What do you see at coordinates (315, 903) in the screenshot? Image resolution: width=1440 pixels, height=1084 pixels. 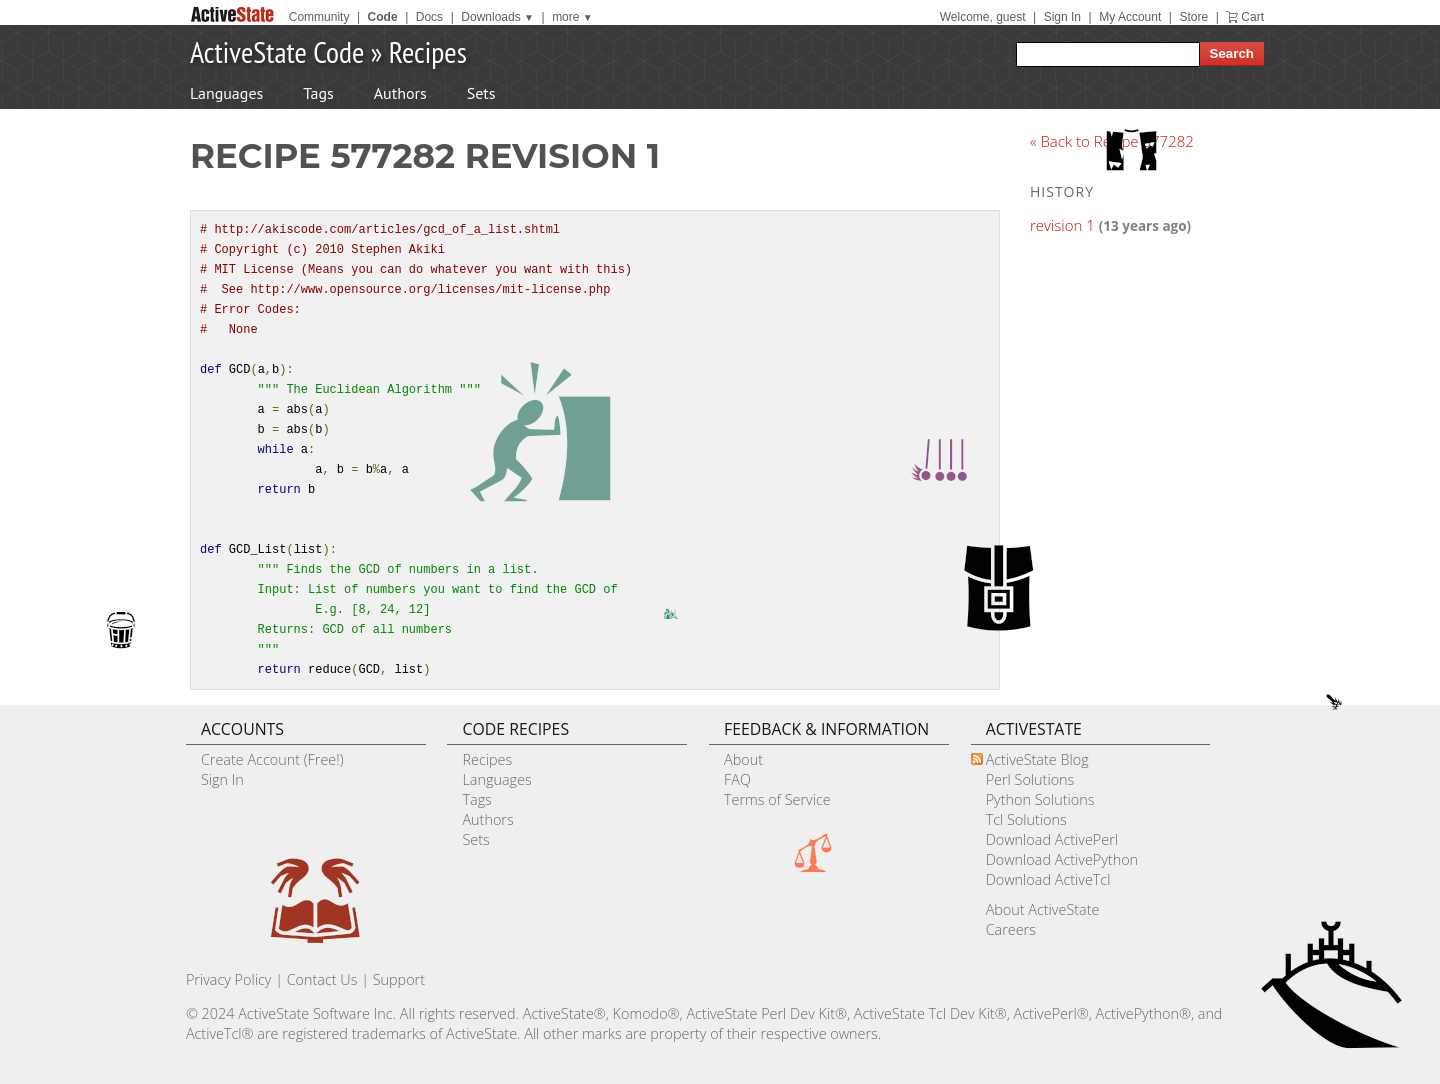 I see `access tutorial or learning resources` at bounding box center [315, 903].